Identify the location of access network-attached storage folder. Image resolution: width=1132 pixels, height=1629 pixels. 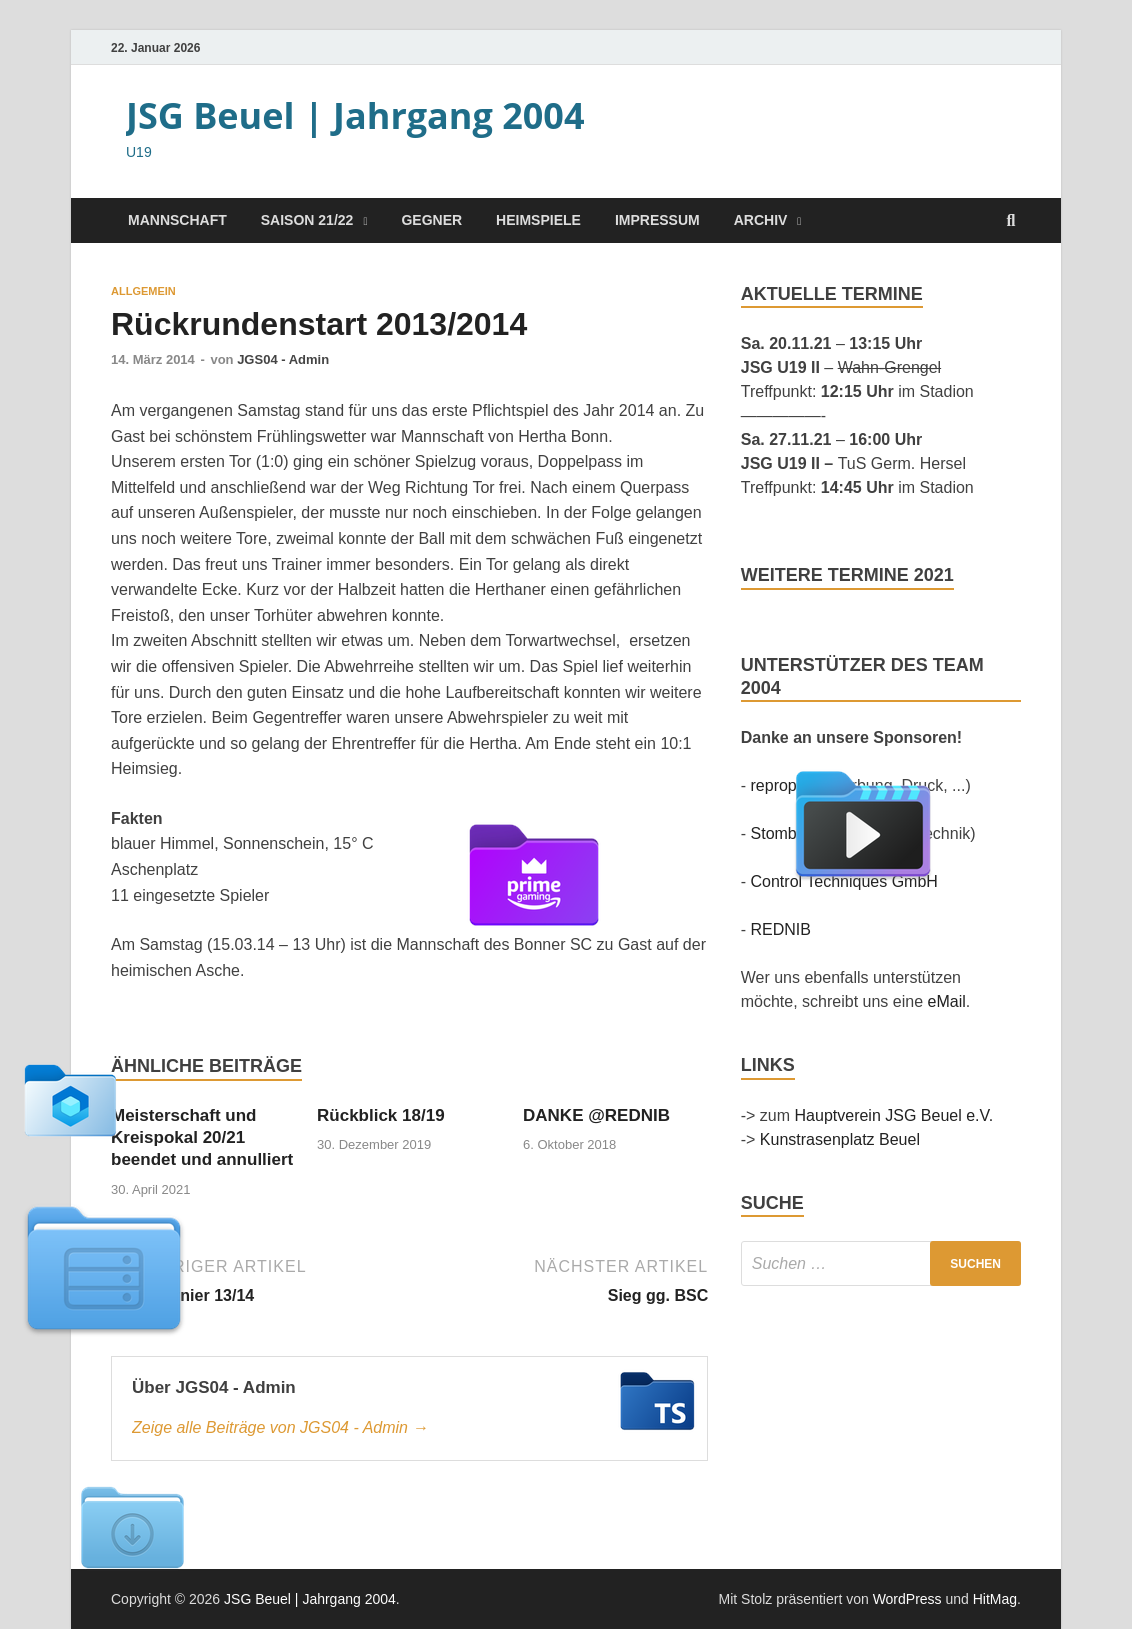
(104, 1268).